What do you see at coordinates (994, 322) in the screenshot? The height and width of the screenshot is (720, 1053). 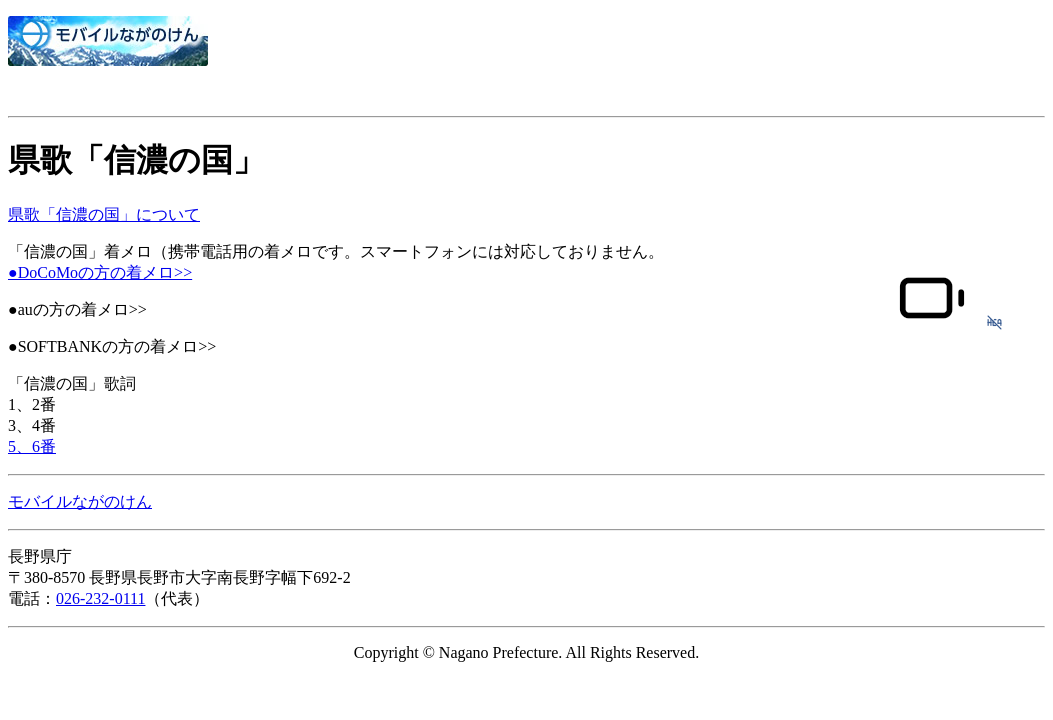 I see `disable HTTP HEAD request method` at bounding box center [994, 322].